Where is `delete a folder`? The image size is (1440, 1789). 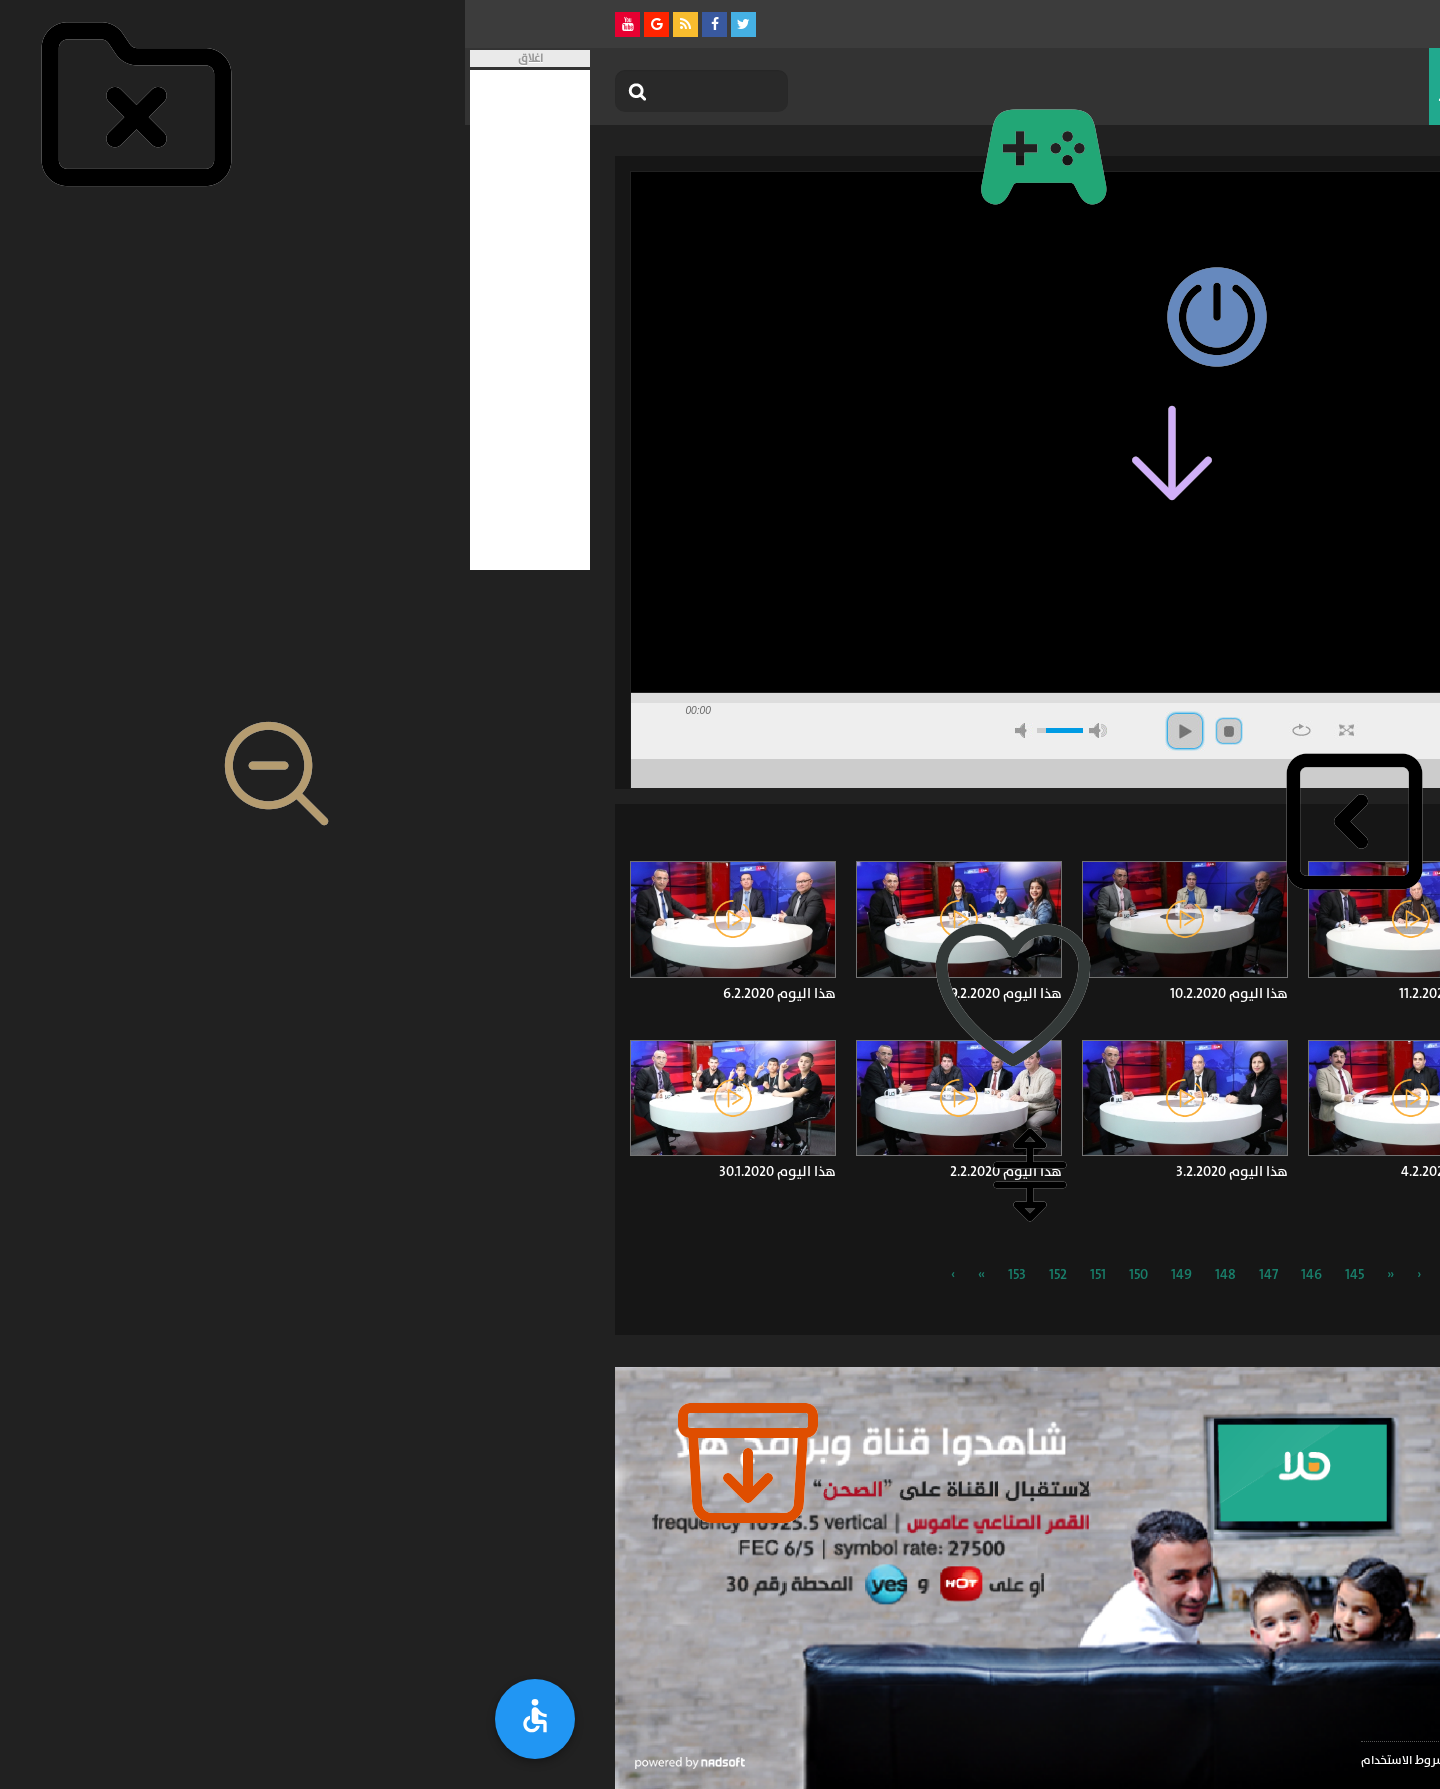 delete a folder is located at coordinates (136, 108).